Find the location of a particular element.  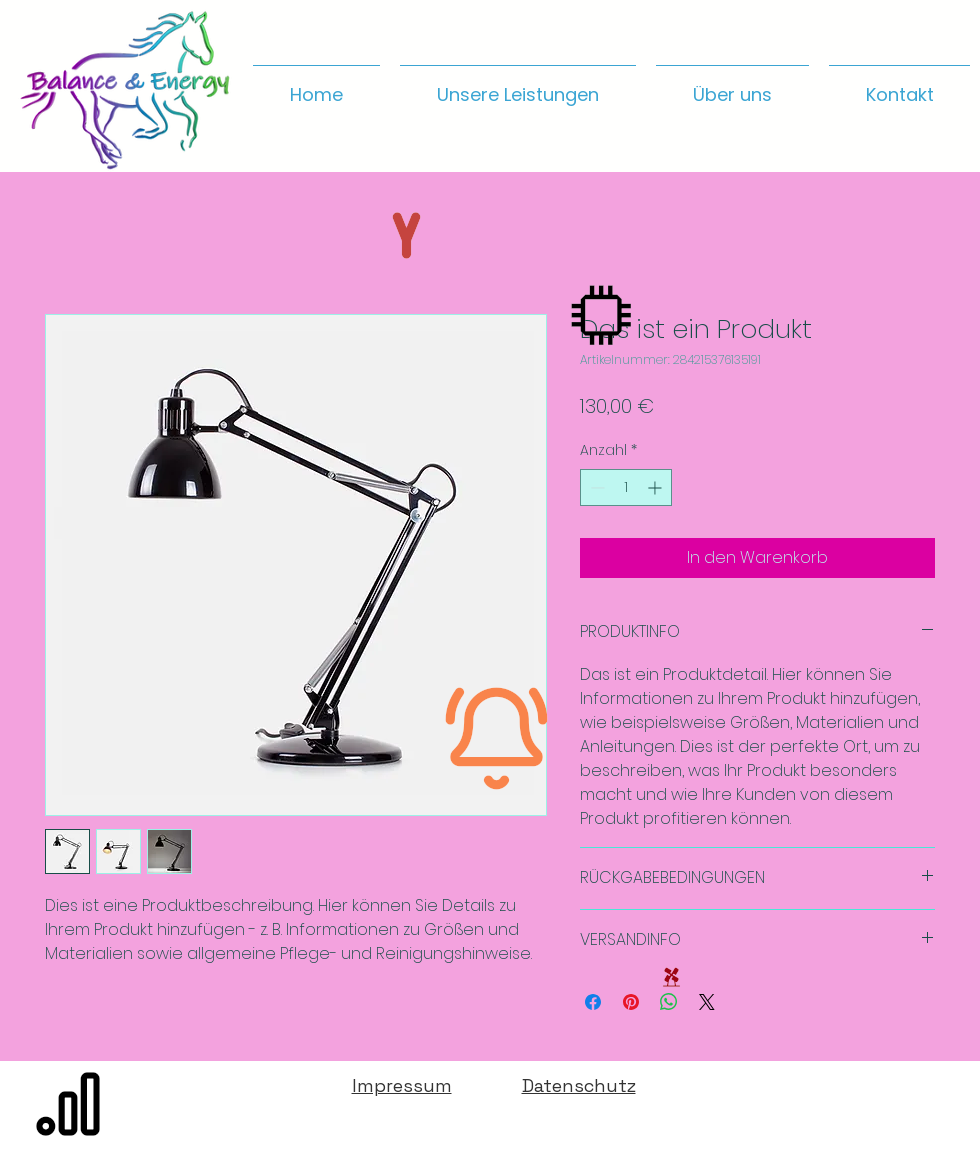

access wind energy or renewable power settings is located at coordinates (671, 977).